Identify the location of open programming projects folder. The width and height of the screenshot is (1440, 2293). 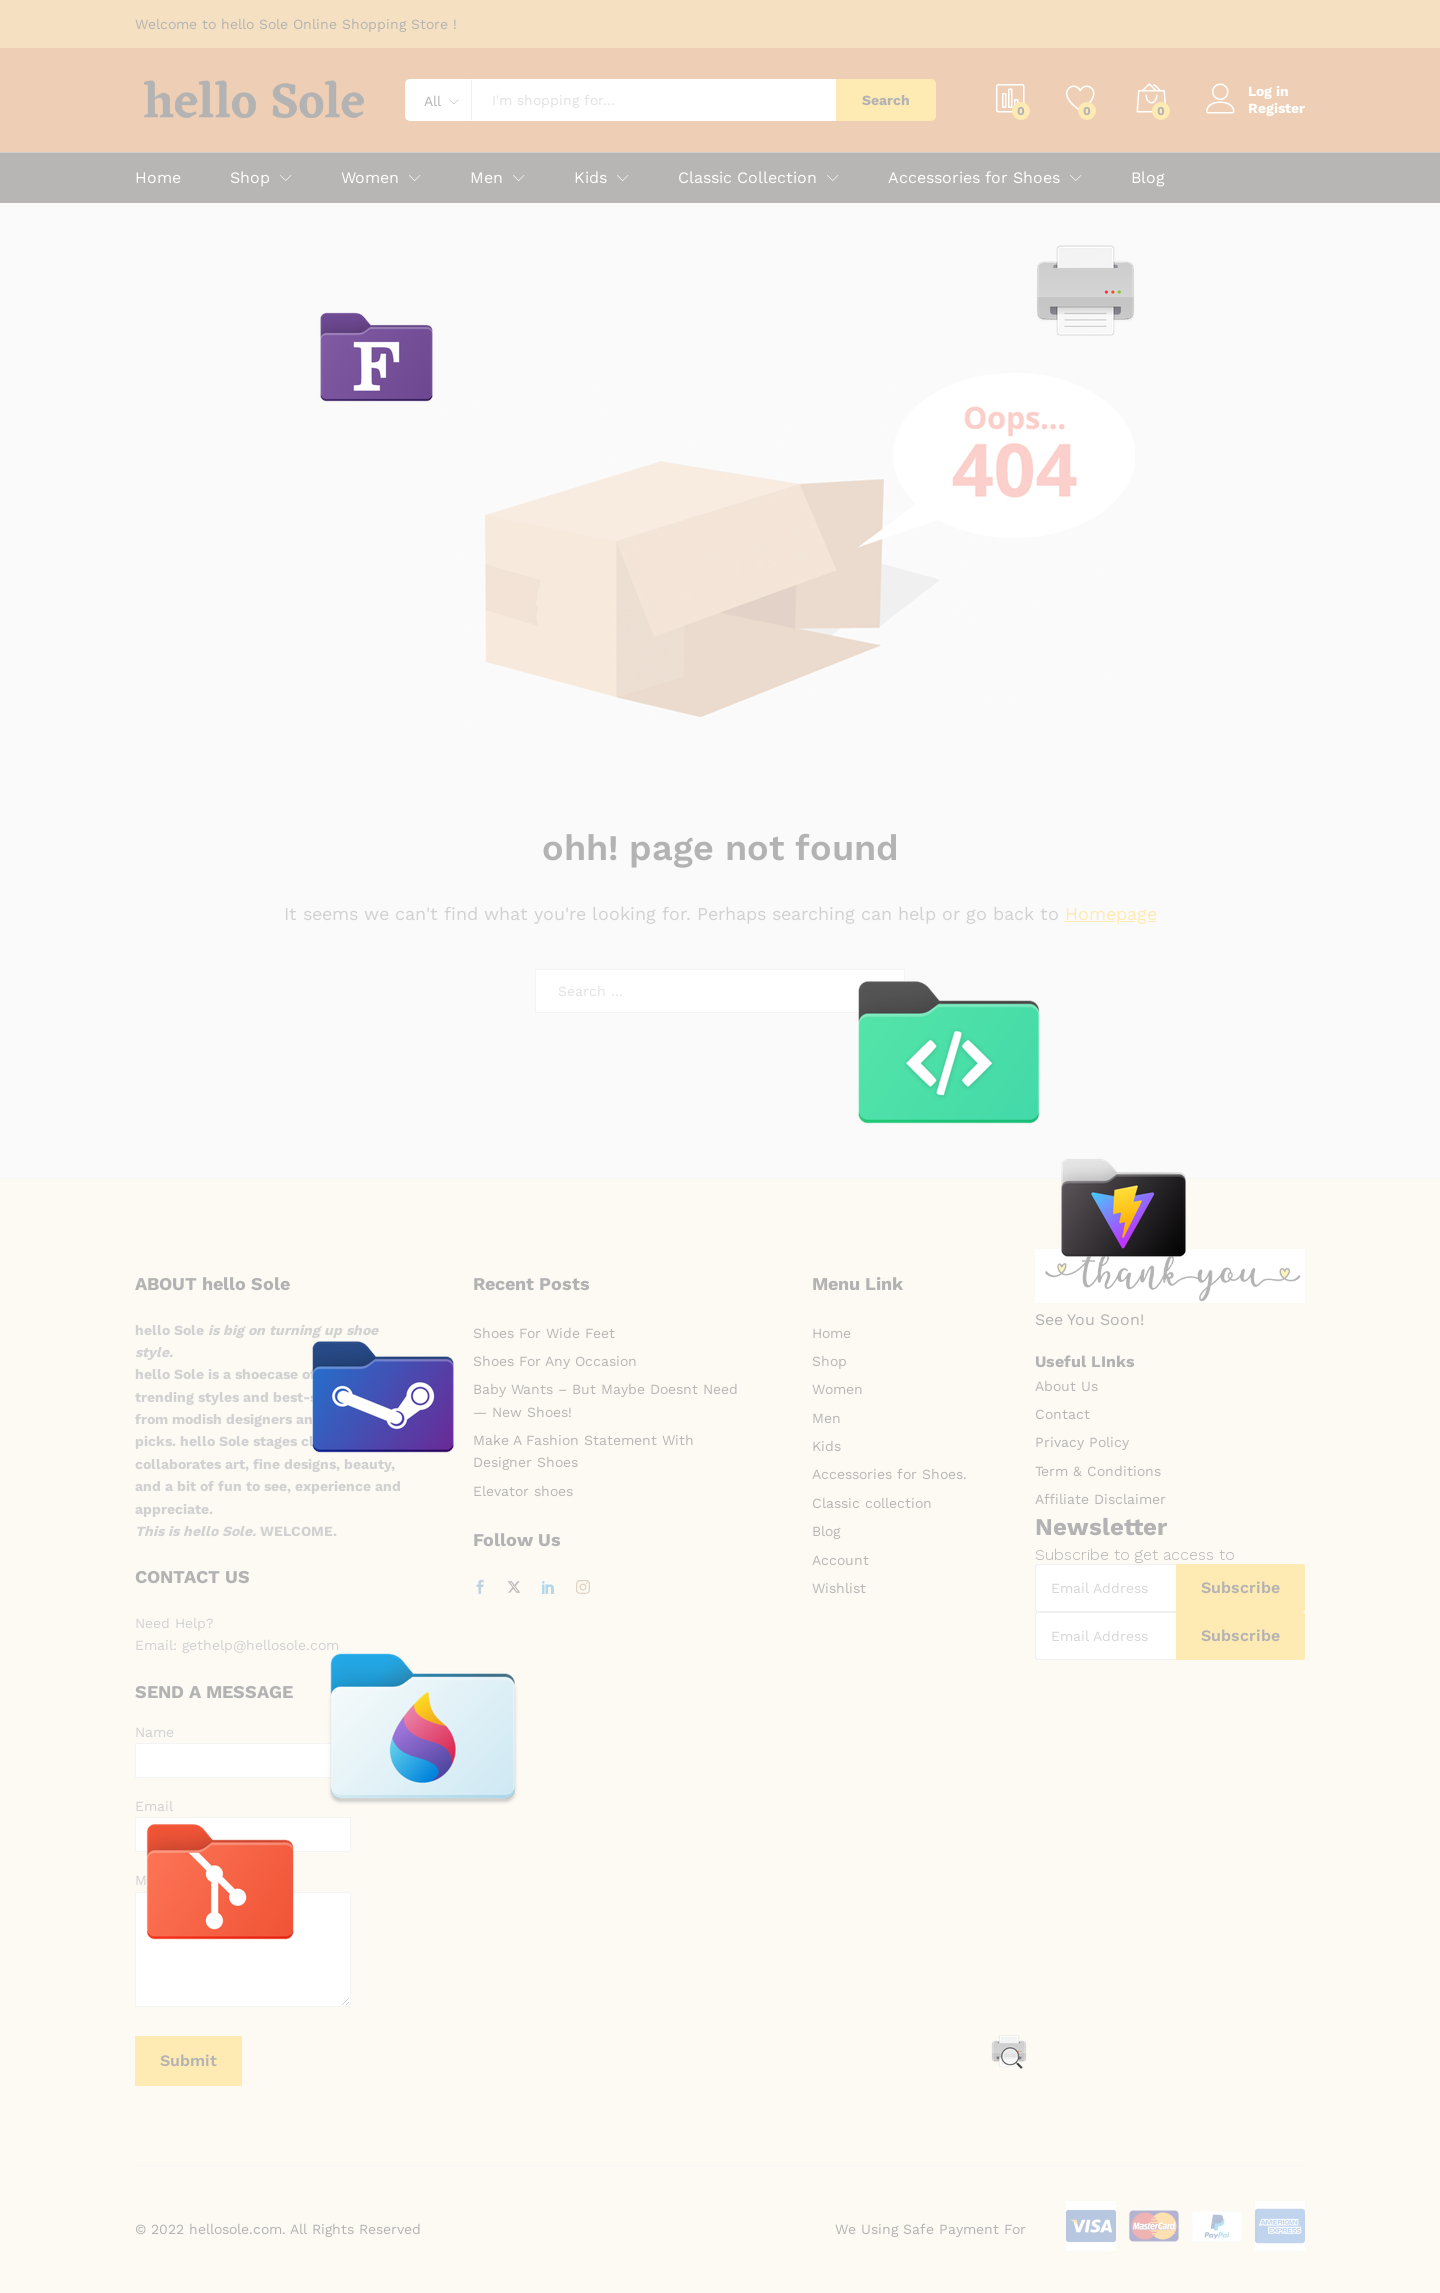
(948, 1057).